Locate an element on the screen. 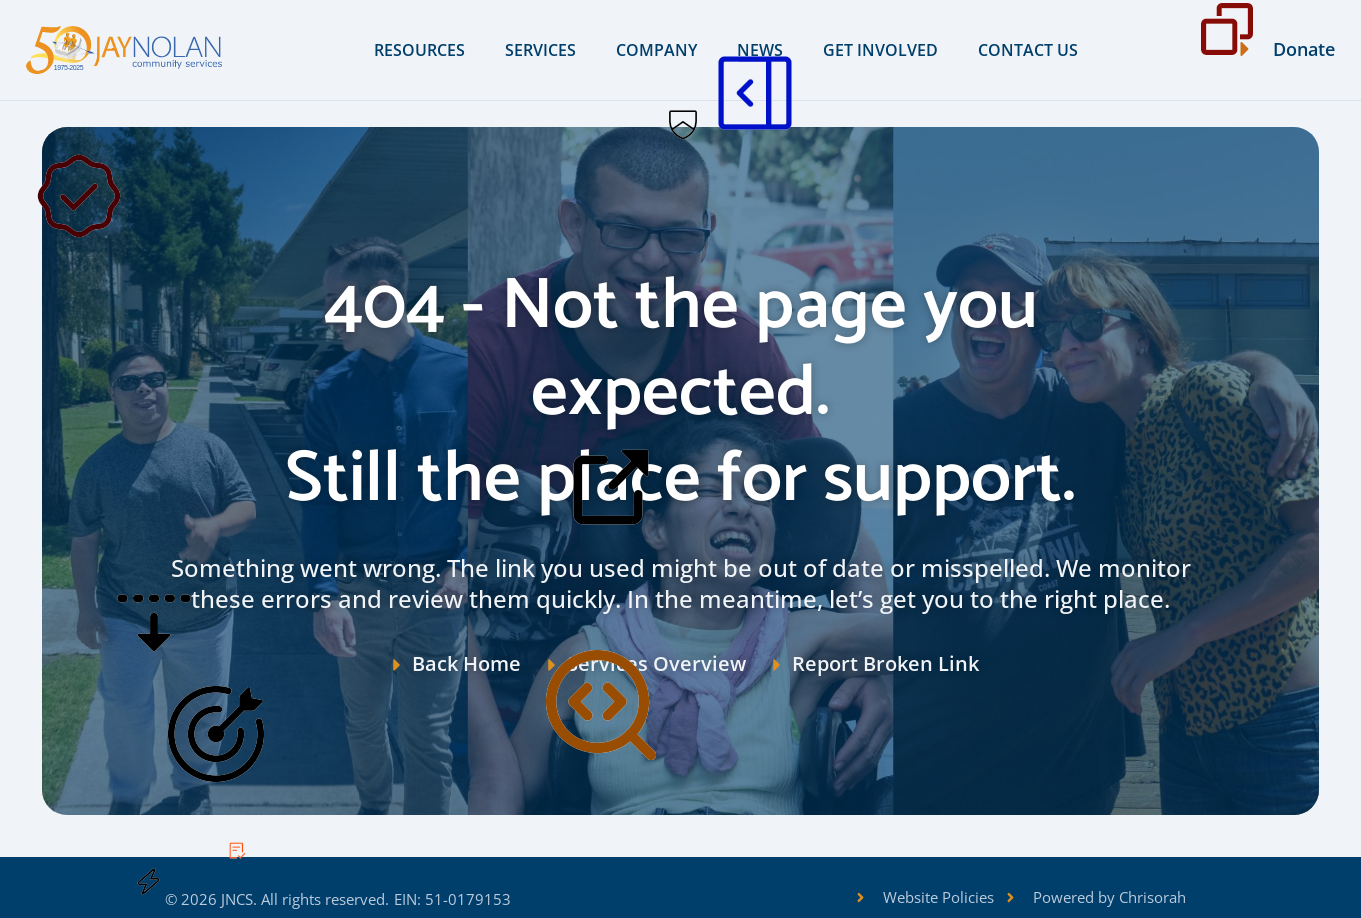 The image size is (1361, 918). indicates a quick action or shortcut is located at coordinates (148, 881).